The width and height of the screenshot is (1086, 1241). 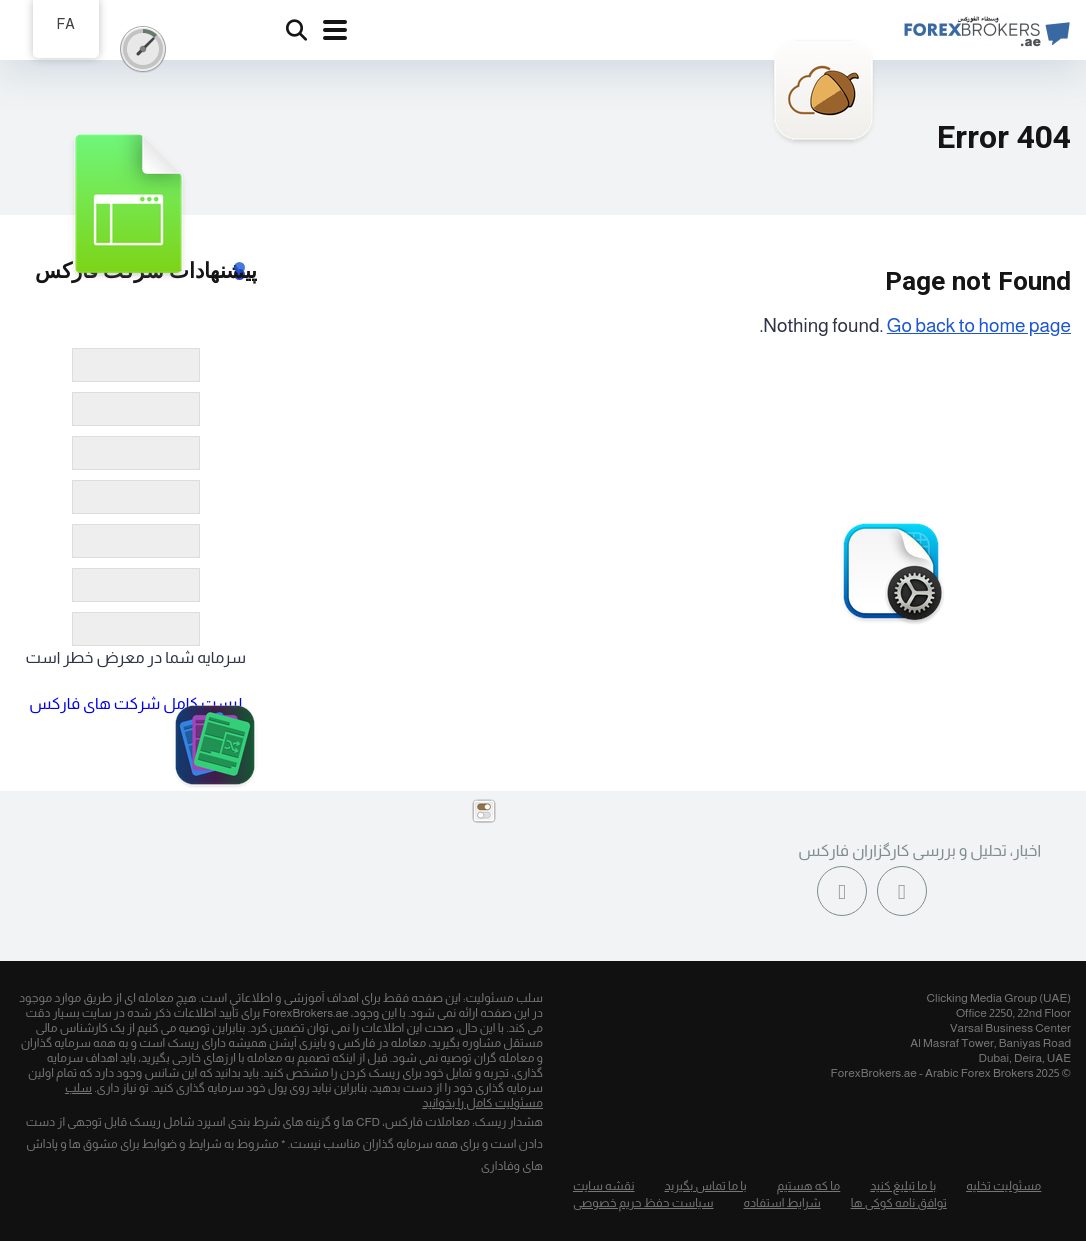 What do you see at coordinates (823, 90) in the screenshot?
I see `open nut cloud storage app` at bounding box center [823, 90].